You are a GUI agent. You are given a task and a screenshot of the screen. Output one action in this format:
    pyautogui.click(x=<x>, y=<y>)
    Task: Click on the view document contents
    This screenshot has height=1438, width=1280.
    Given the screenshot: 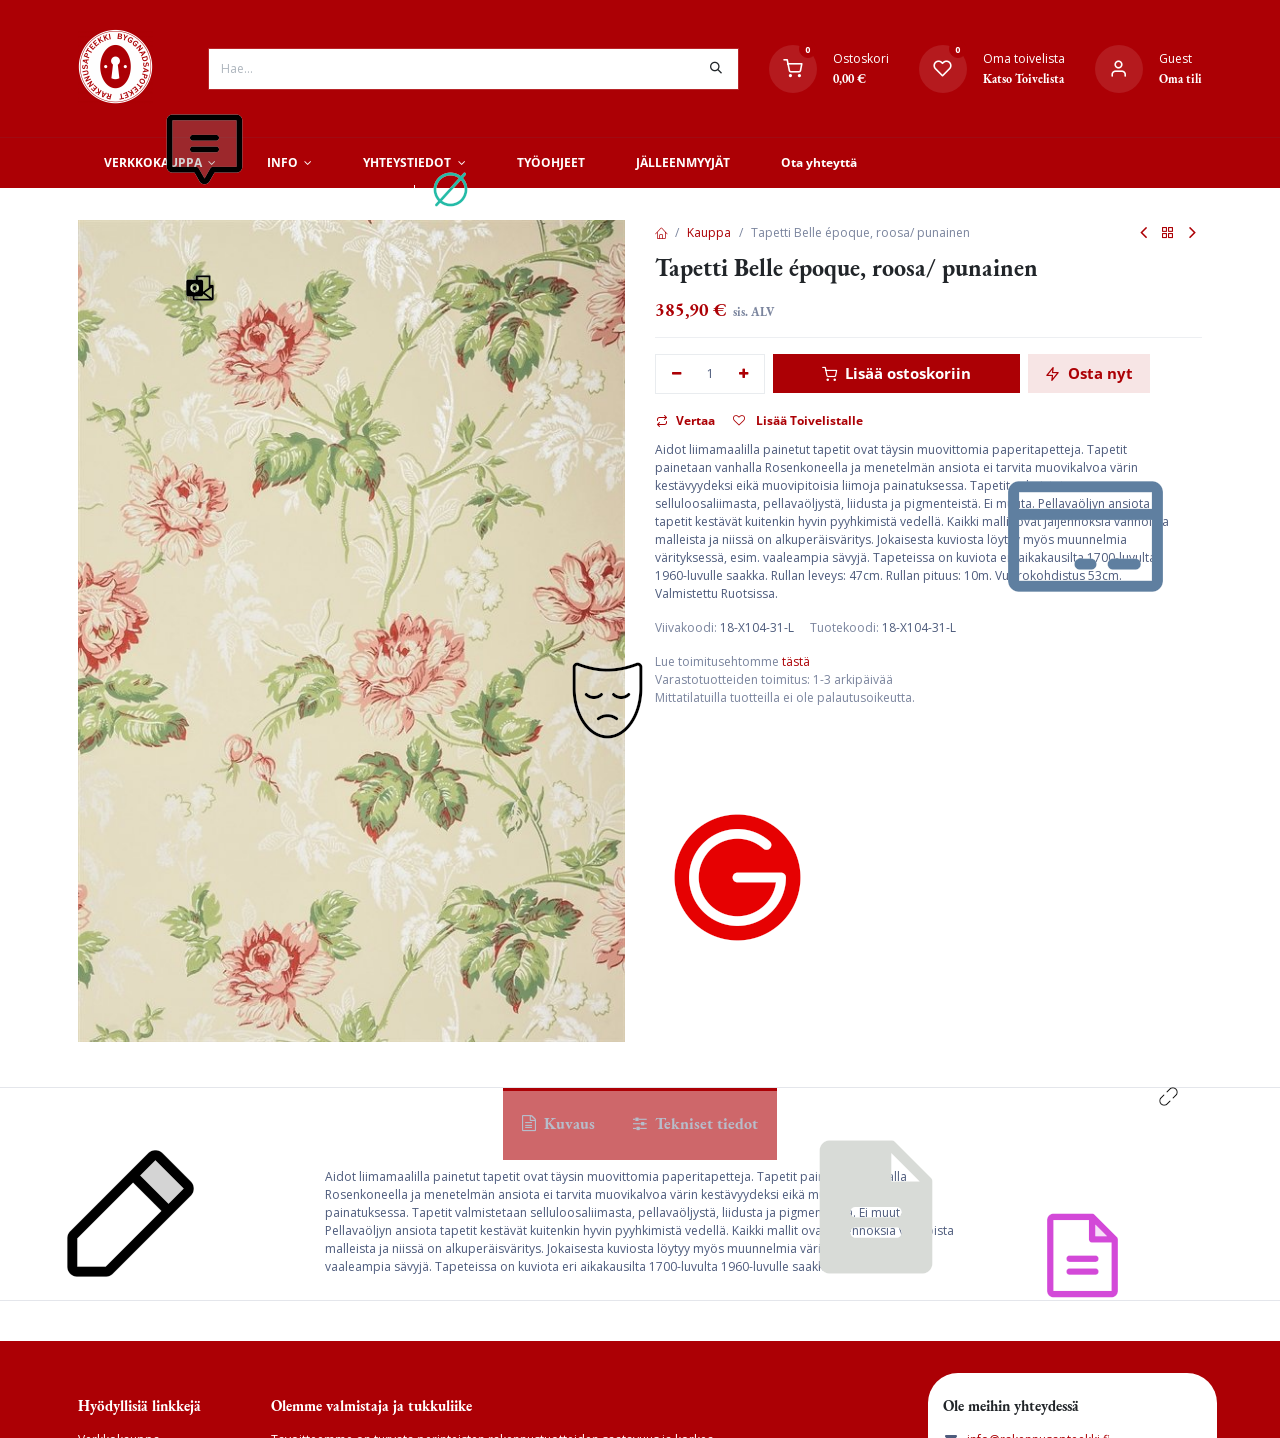 What is the action you would take?
    pyautogui.click(x=876, y=1207)
    